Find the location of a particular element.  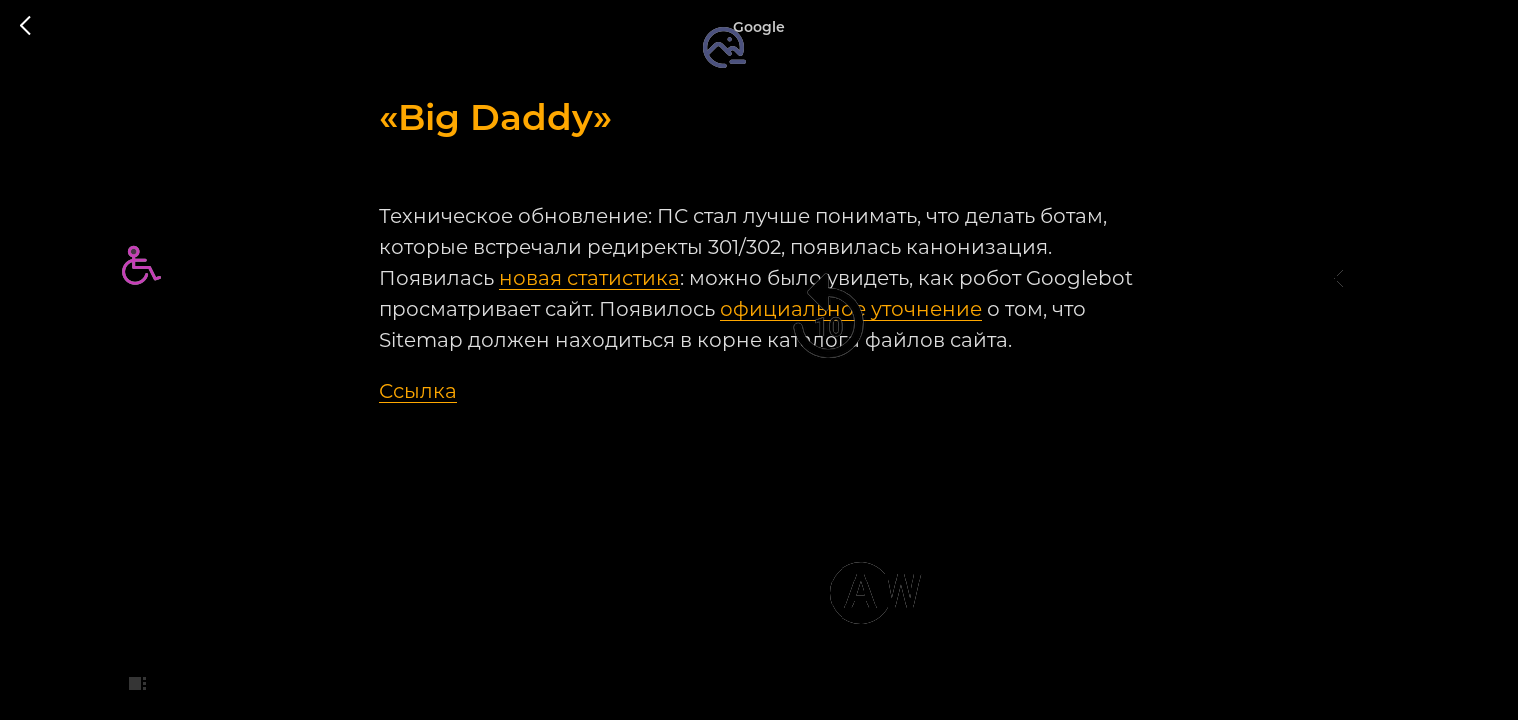

rewind 10 seconds is located at coordinates (828, 318).